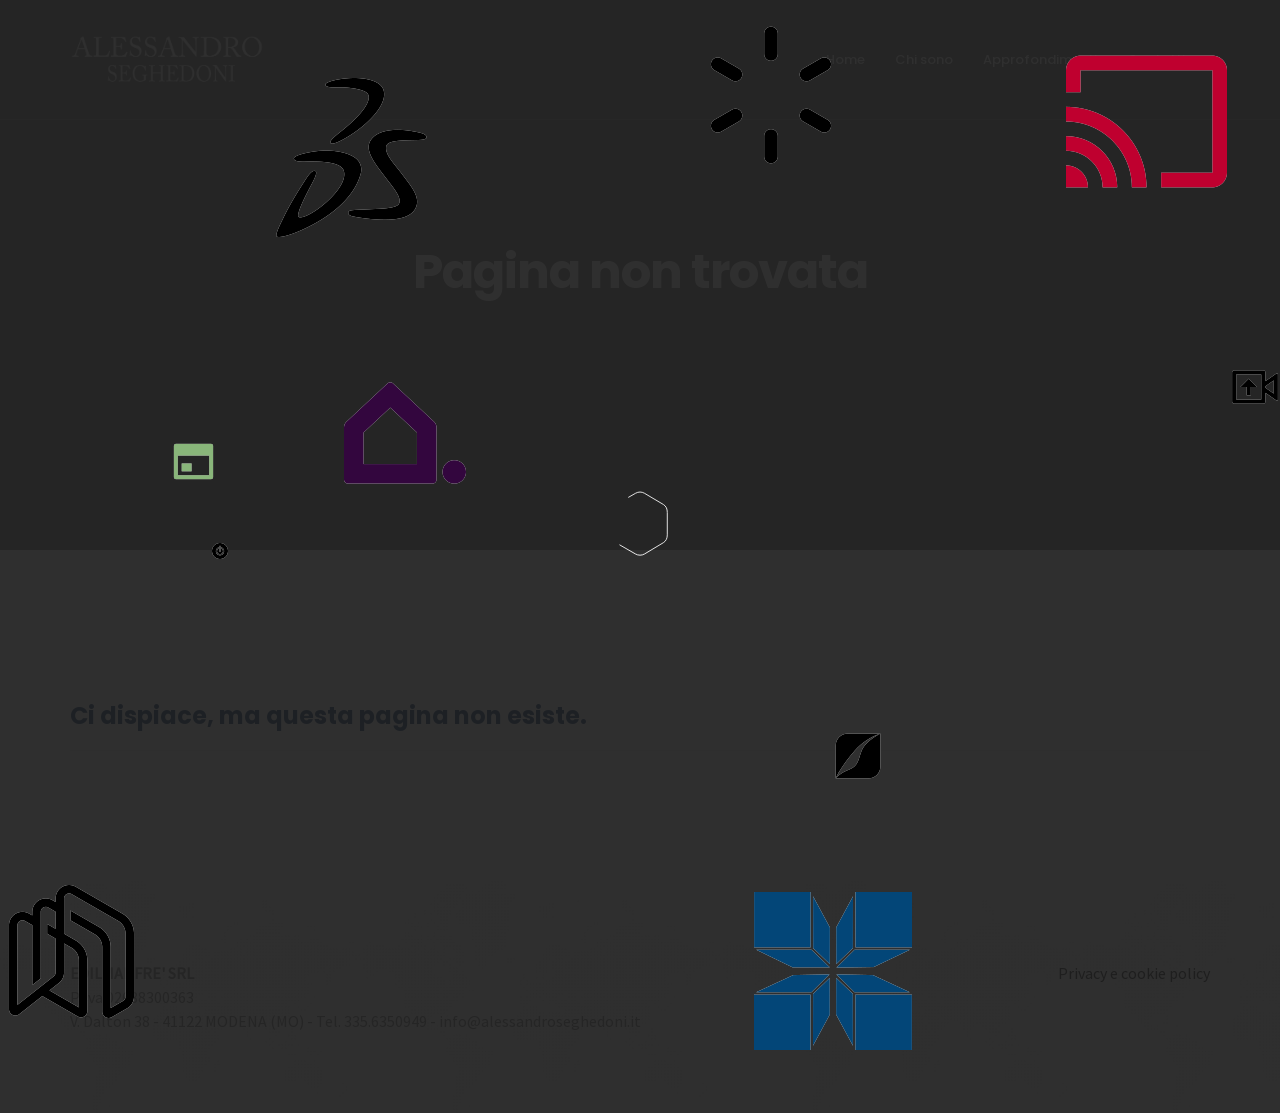  Describe the element at coordinates (858, 756) in the screenshot. I see `pied piper company logo` at that location.